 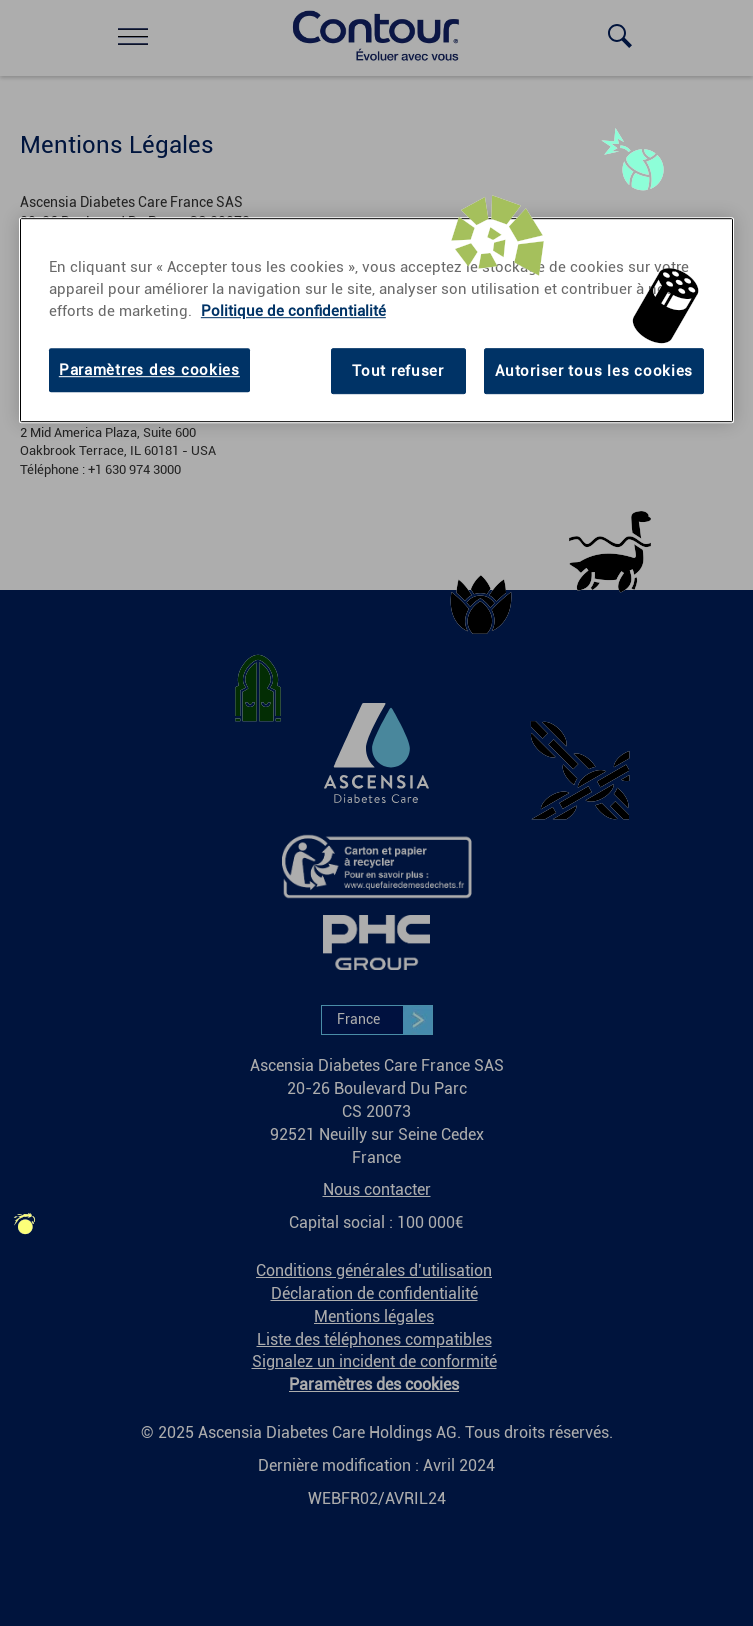 What do you see at coordinates (610, 551) in the screenshot?
I see `select plesiosaurus character or dinosaur type` at bounding box center [610, 551].